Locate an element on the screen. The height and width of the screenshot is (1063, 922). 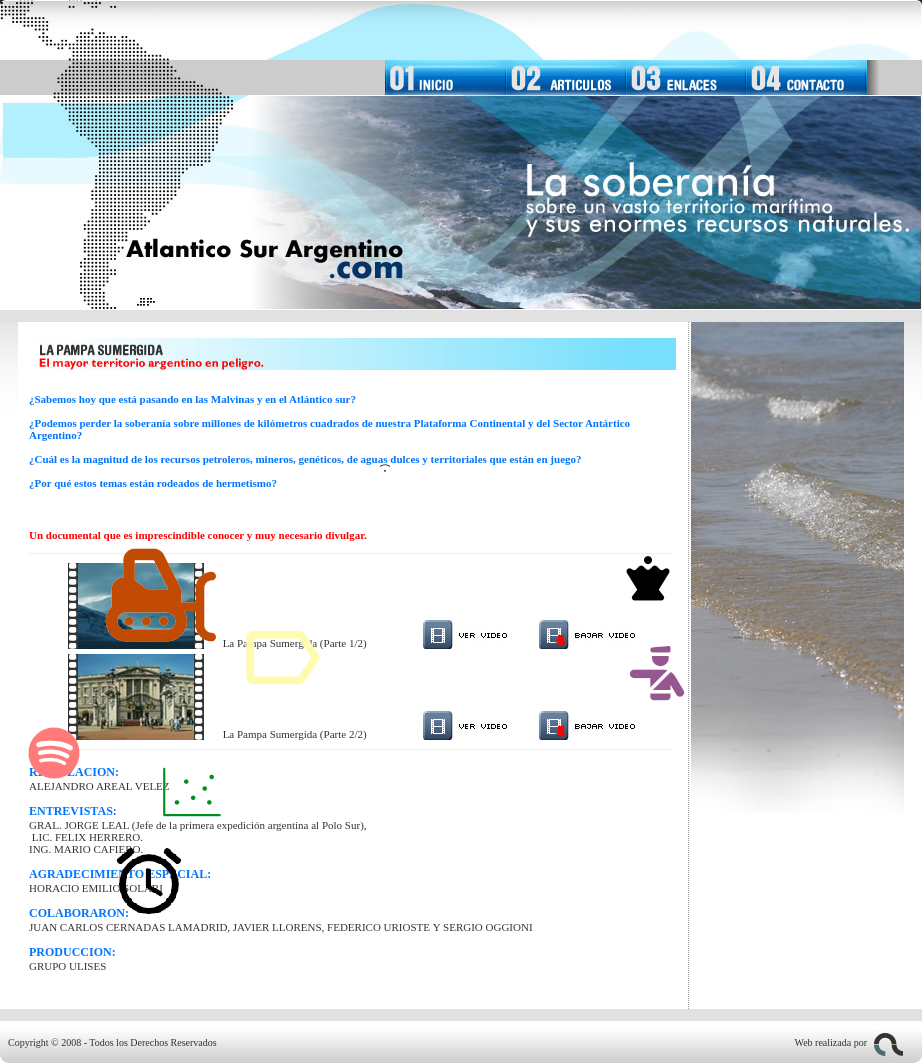
view scatter plot data is located at coordinates (192, 792).